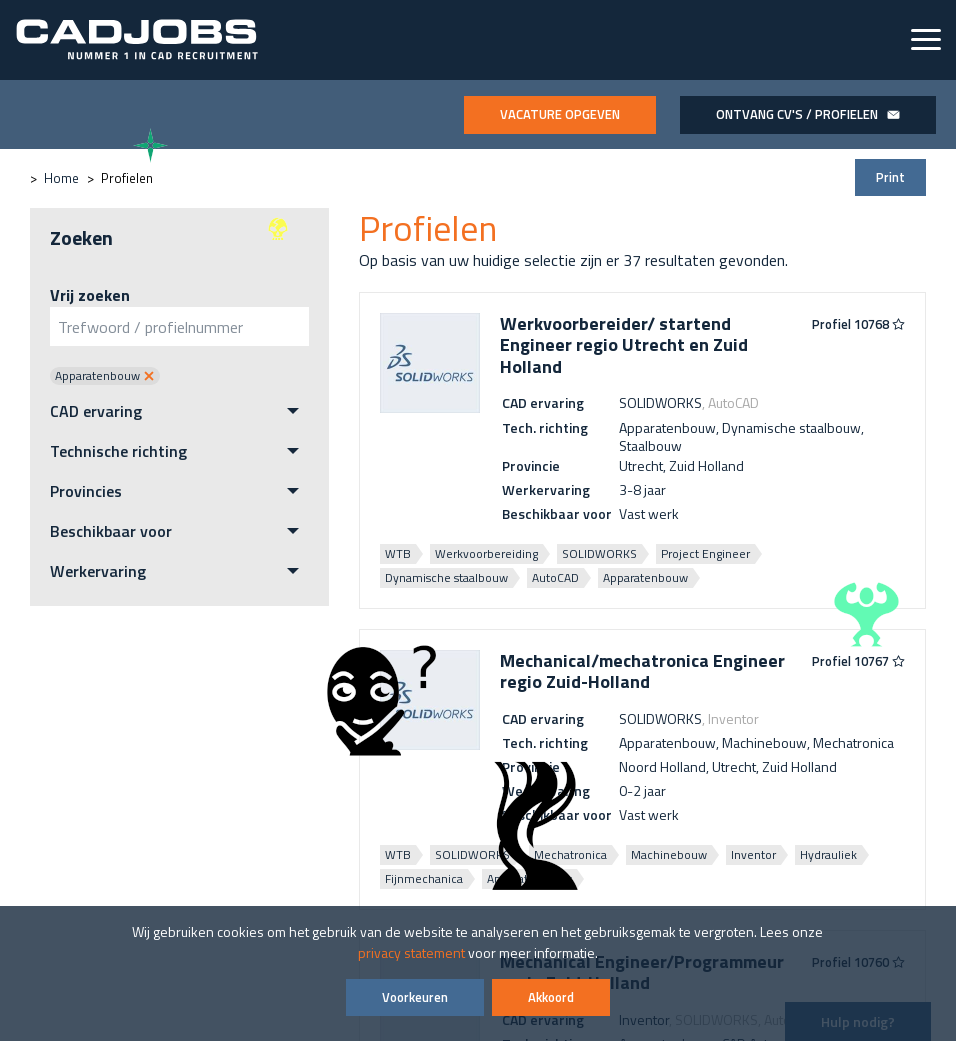  Describe the element at coordinates (150, 145) in the screenshot. I see `initialize spike trap or hazard` at that location.